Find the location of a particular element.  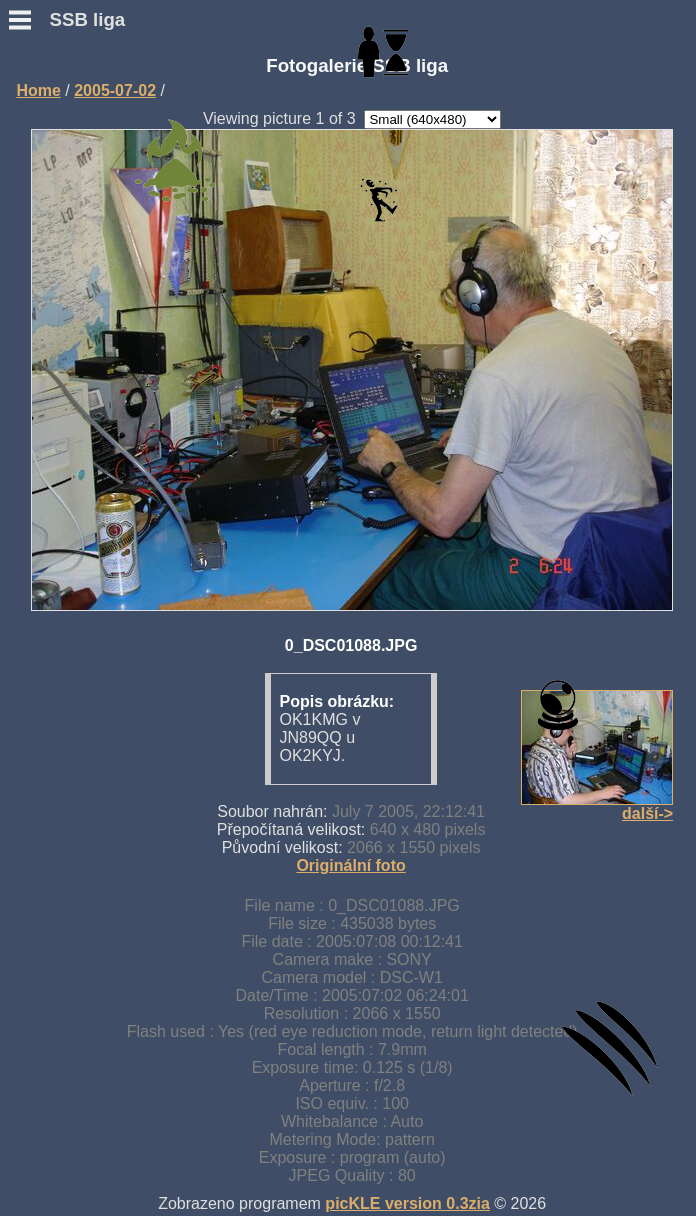

indicates spicy or hot food option is located at coordinates (176, 161).